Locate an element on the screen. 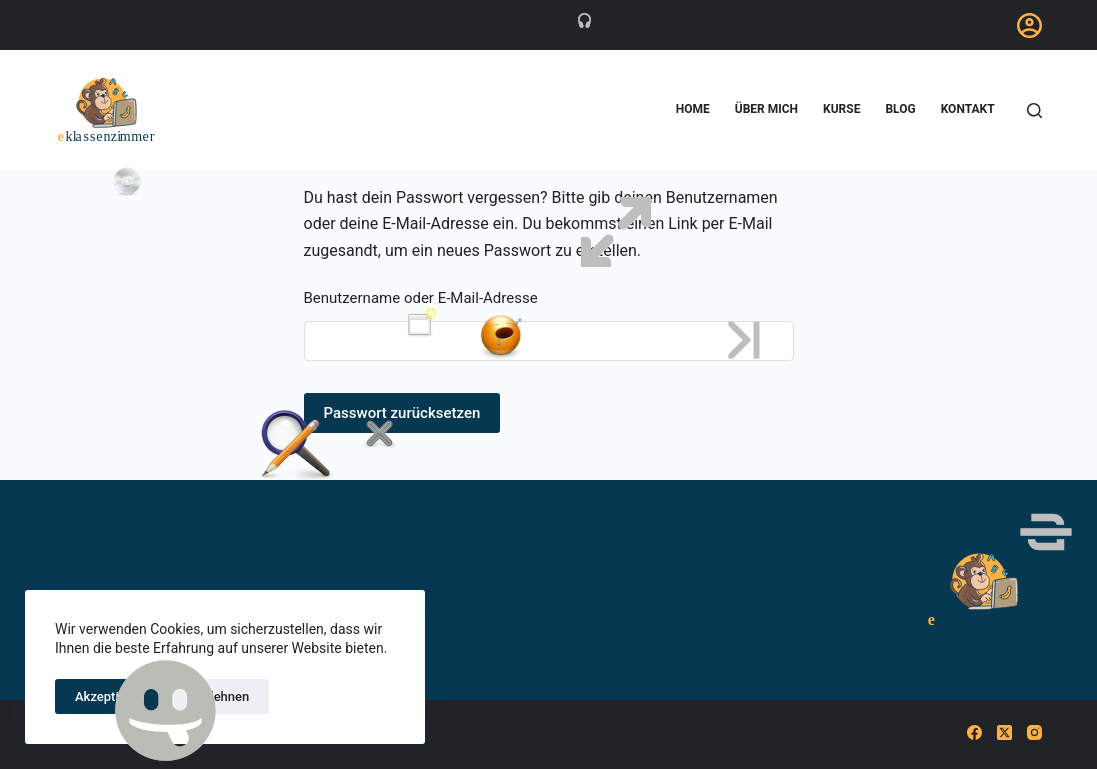  access optical disc drive or media is located at coordinates (127, 181).